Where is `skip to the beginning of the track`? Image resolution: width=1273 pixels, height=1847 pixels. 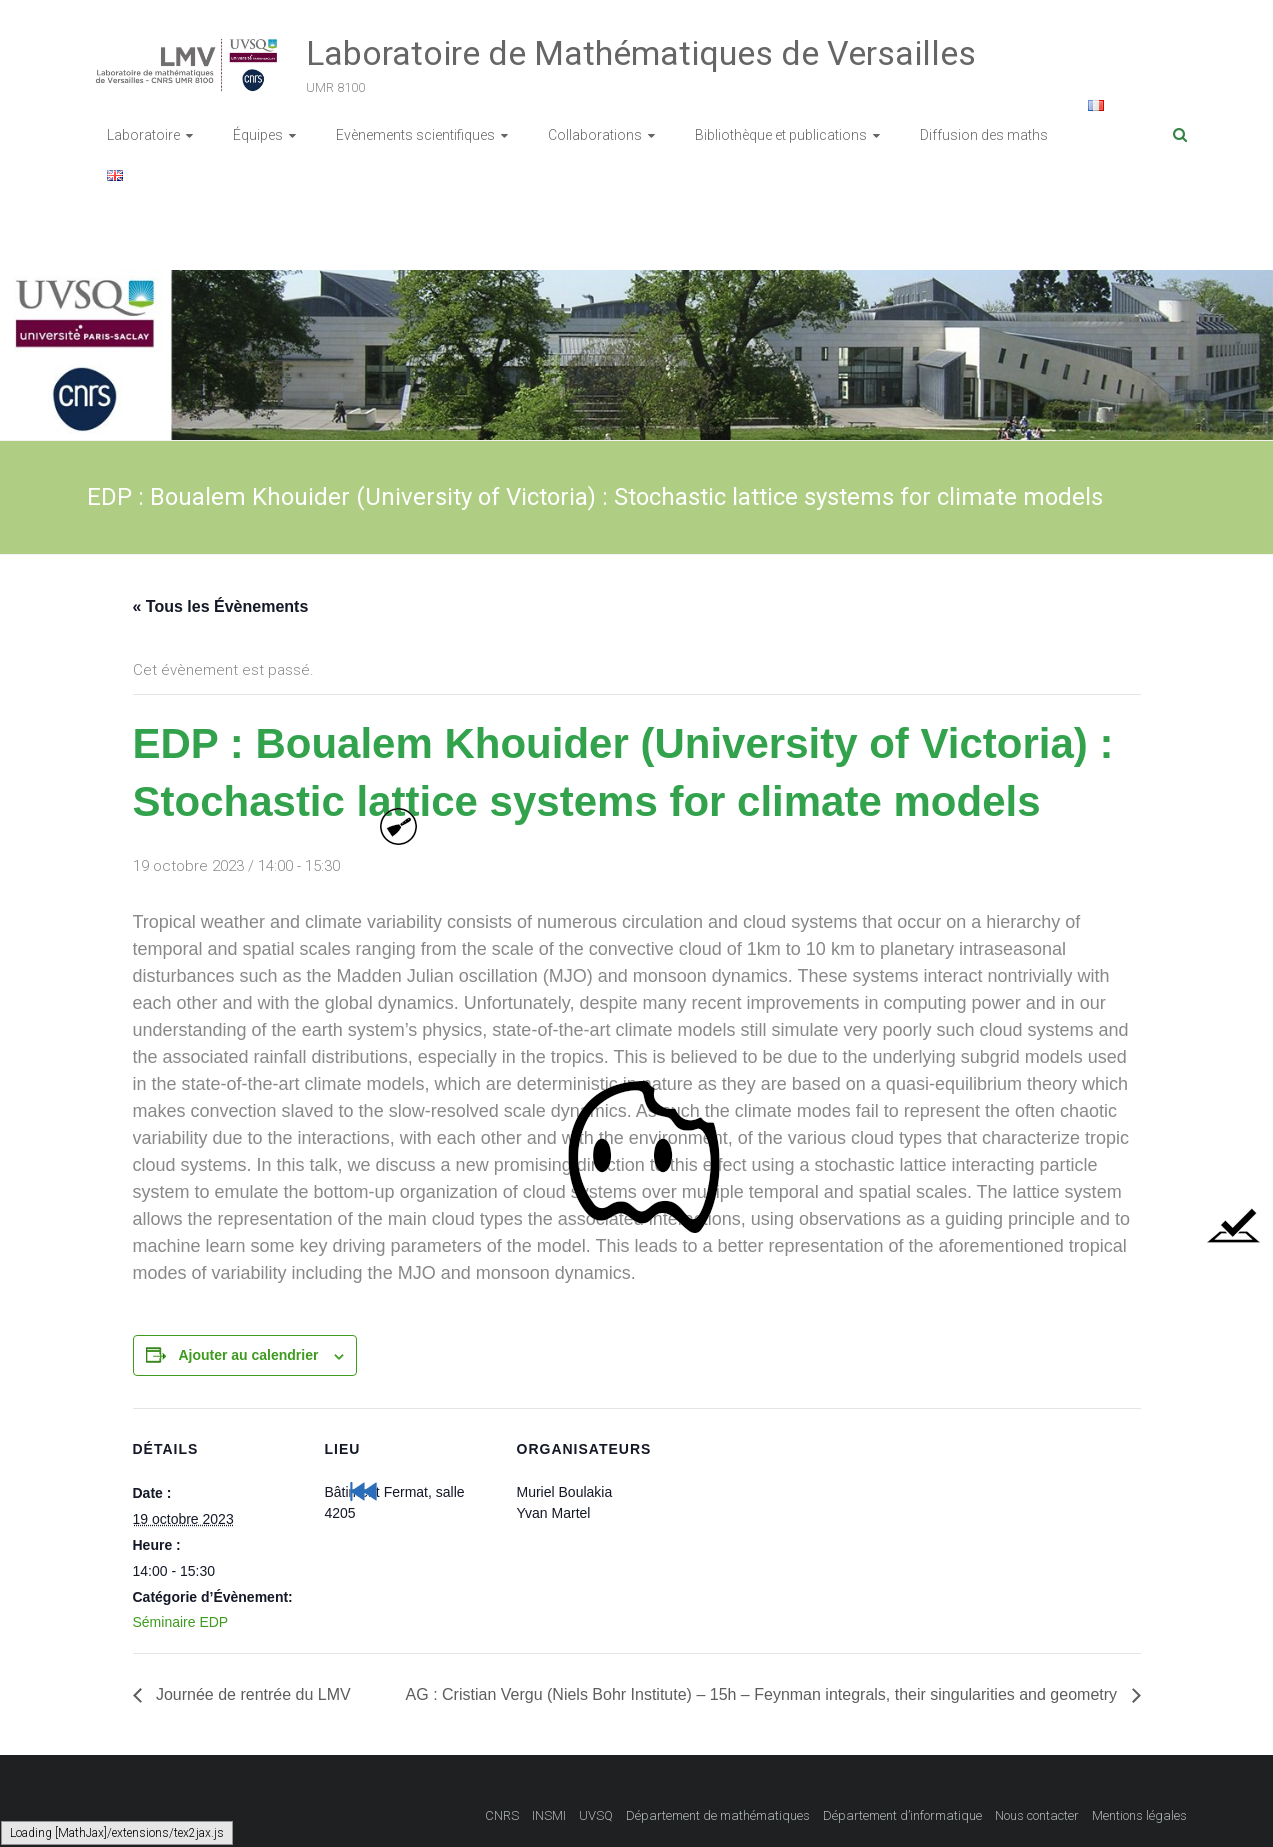 skip to the beginning of the track is located at coordinates (363, 1491).